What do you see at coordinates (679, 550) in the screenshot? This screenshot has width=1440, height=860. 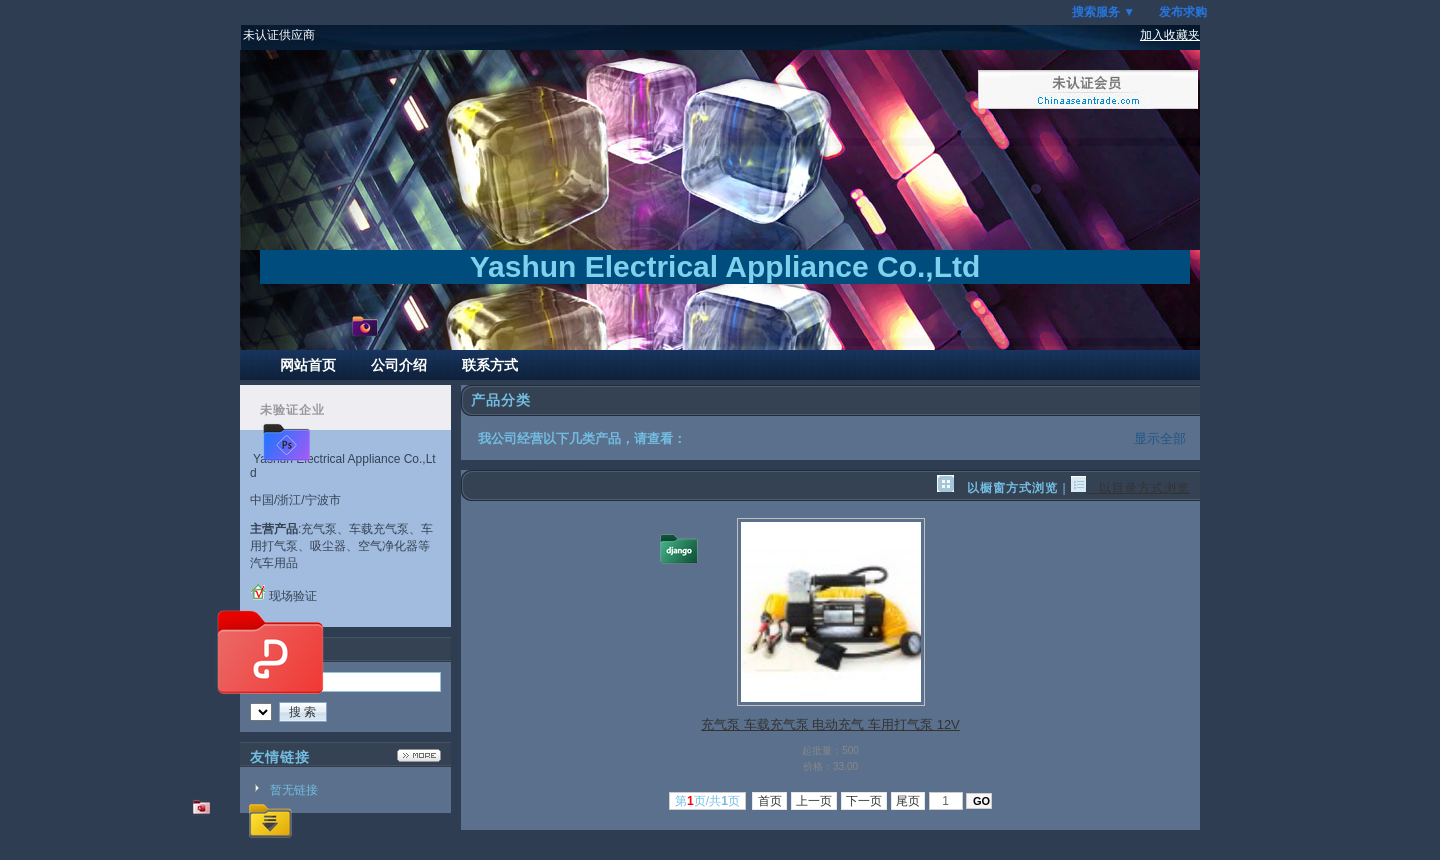 I see `open django project folder` at bounding box center [679, 550].